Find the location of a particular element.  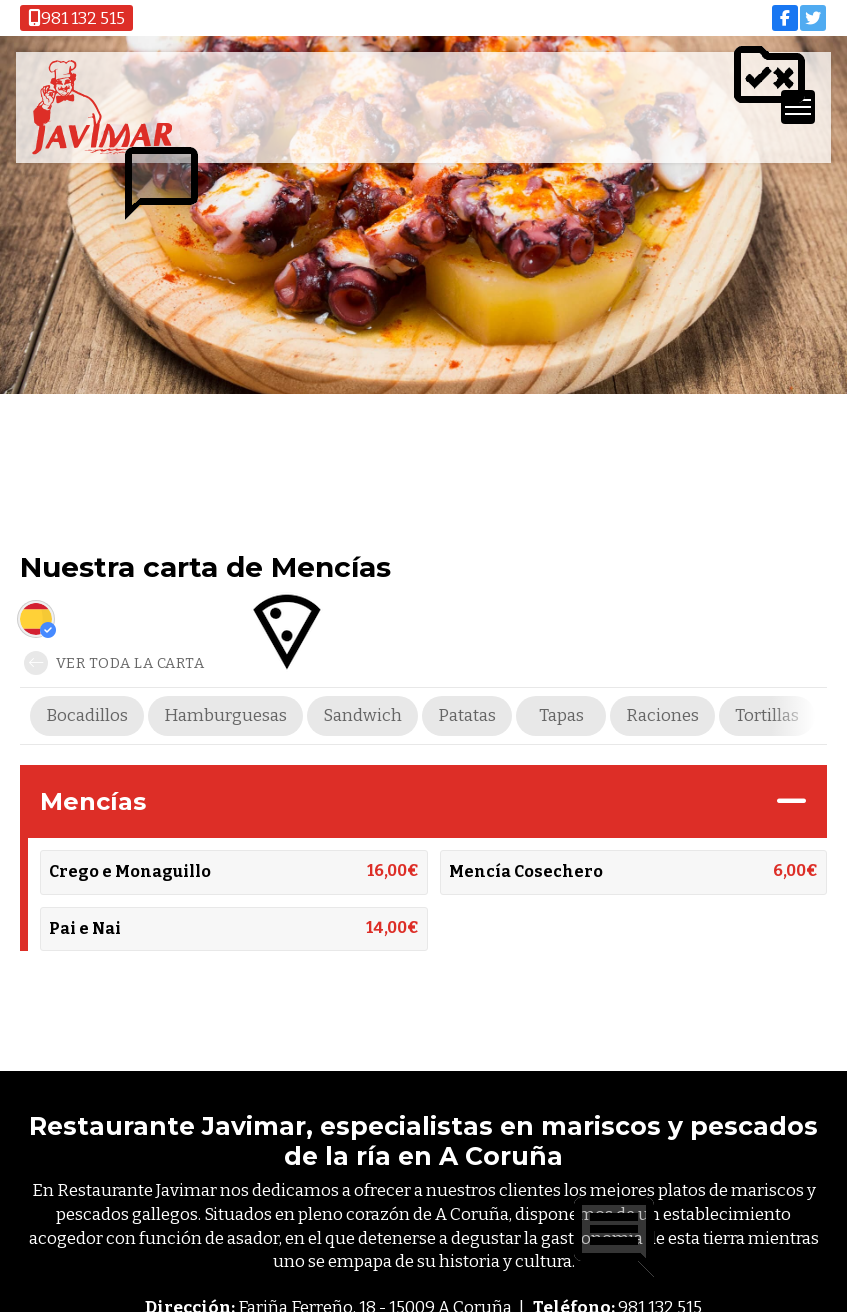

find nearby pizza restaurants is located at coordinates (287, 632).